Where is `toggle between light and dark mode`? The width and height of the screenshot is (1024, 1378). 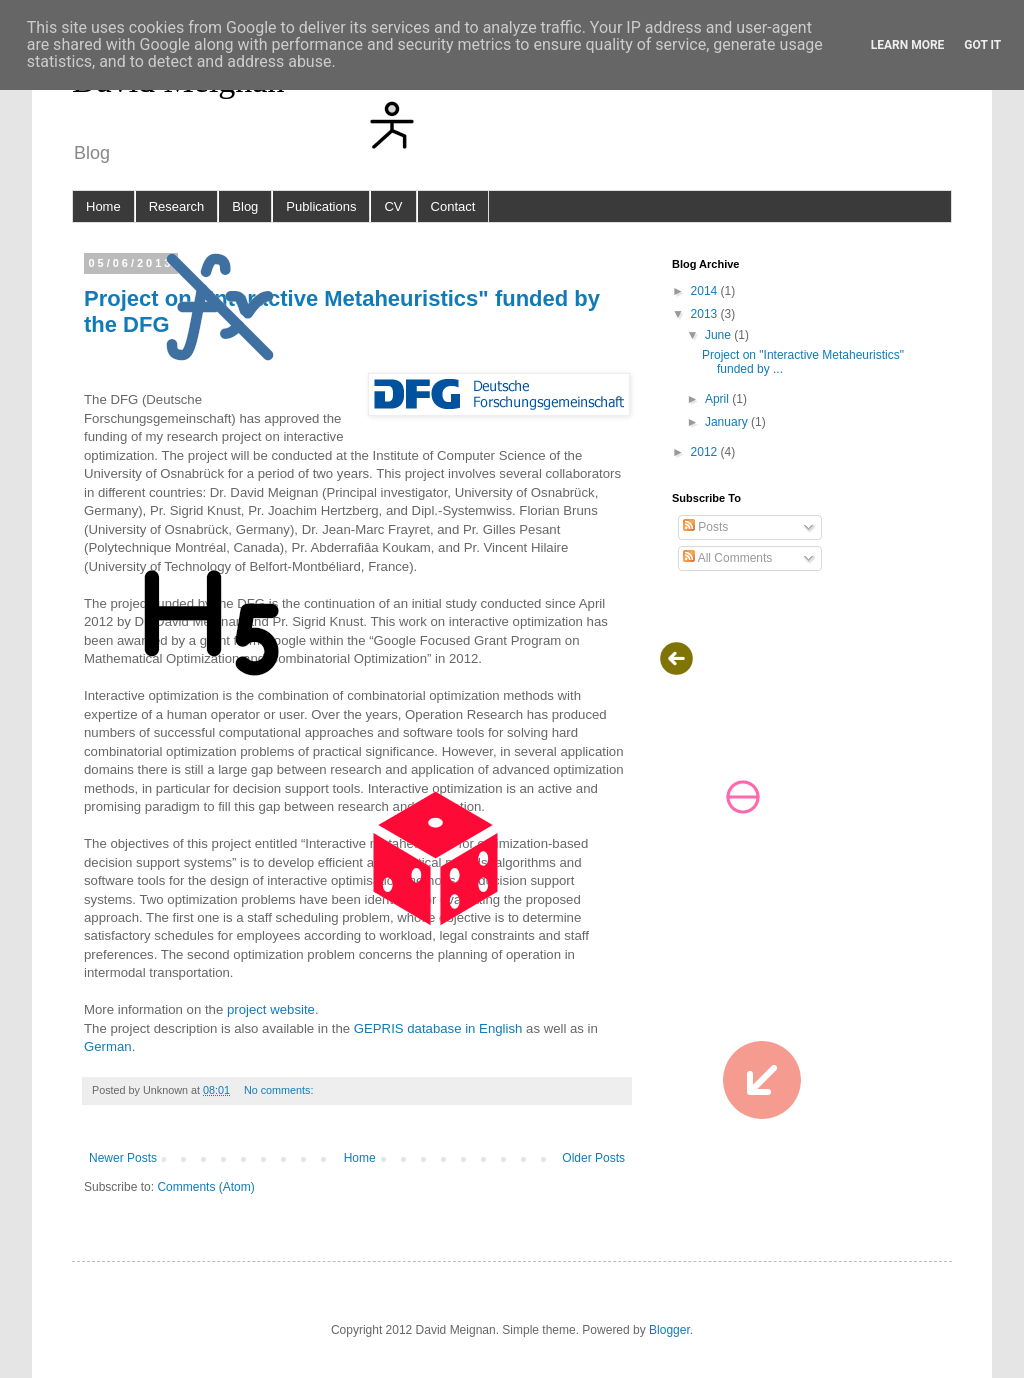
toggle between light and dark mode is located at coordinates (743, 797).